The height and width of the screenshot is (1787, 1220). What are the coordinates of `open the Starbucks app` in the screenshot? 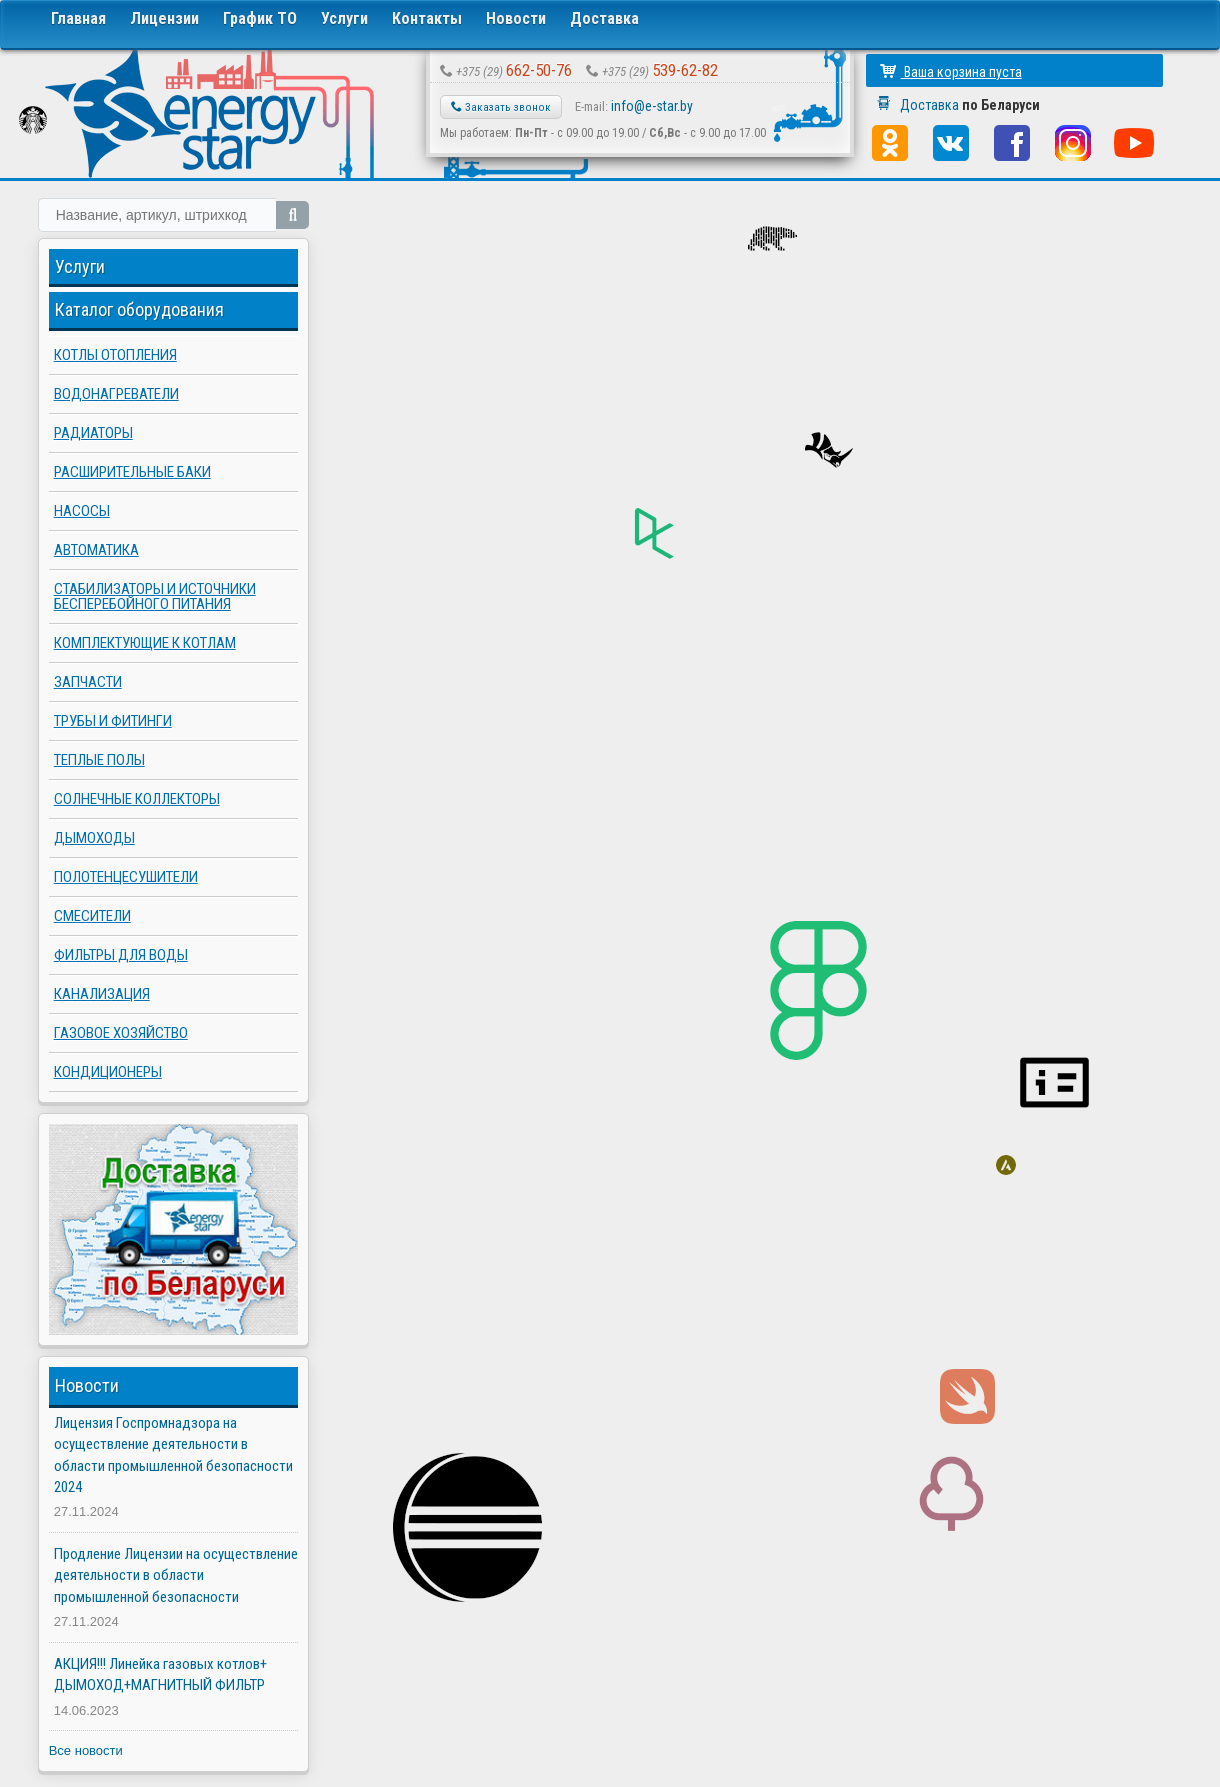 It's located at (33, 120).